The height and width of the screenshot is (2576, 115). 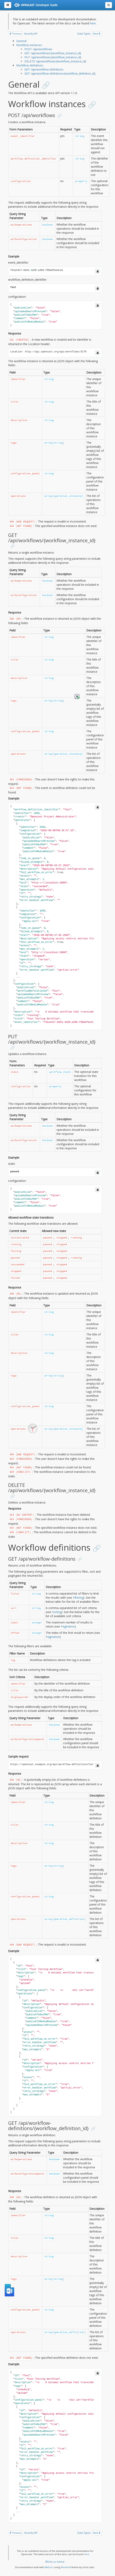 What do you see at coordinates (9, 2290) in the screenshot?
I see `microsoft word template file` at bounding box center [9, 2290].